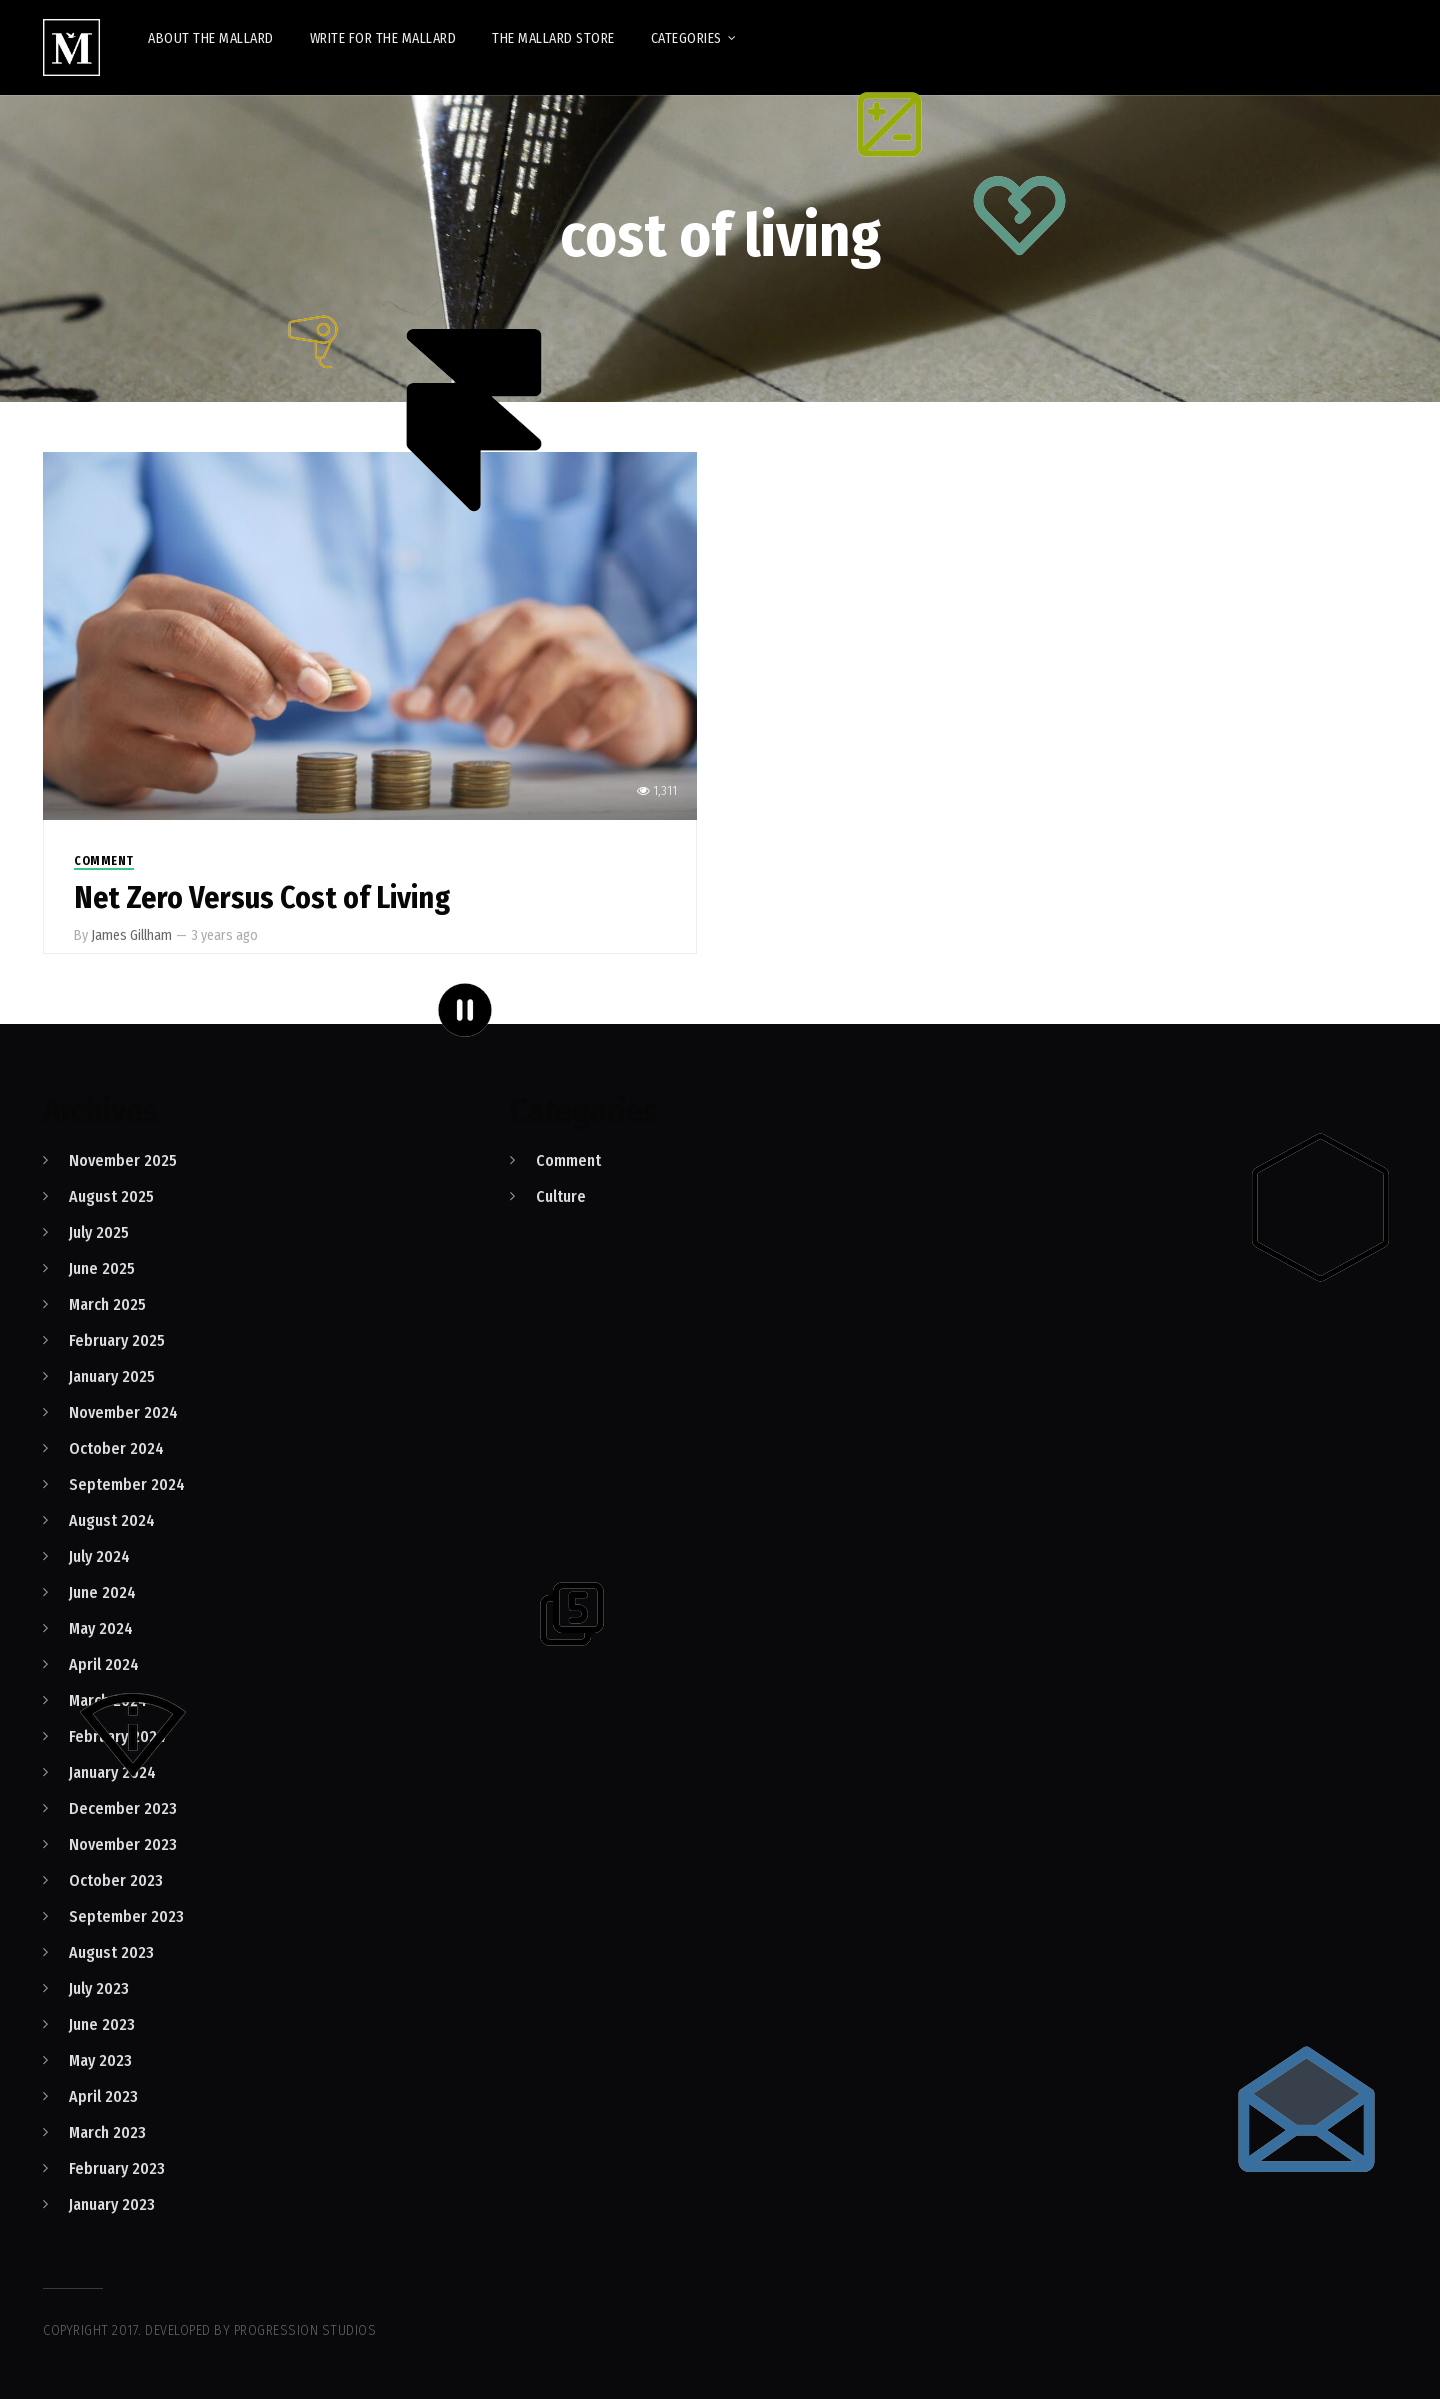 Image resolution: width=1440 pixels, height=2399 pixels. Describe the element at coordinates (465, 1010) in the screenshot. I see `pause media playback` at that location.